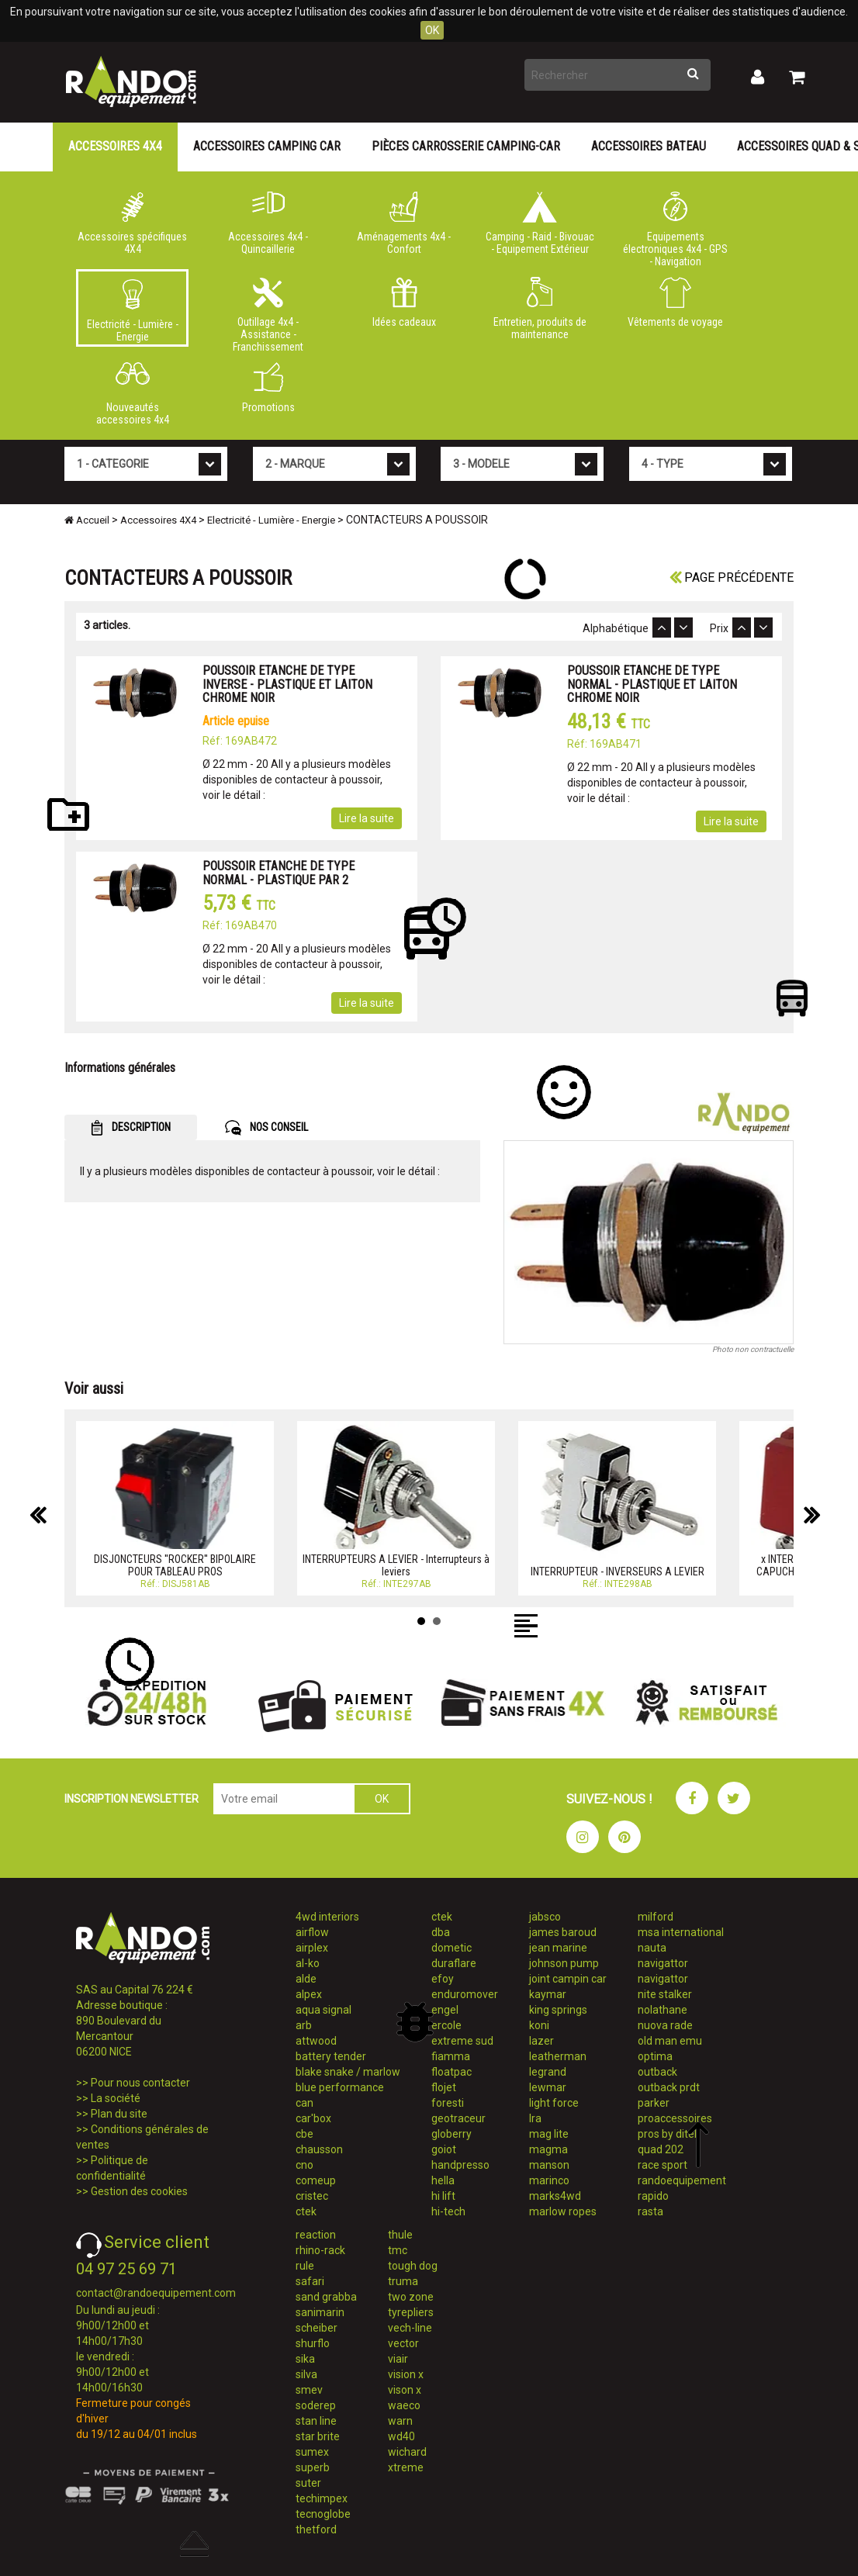  I want to click on view time or clock settings, so click(130, 1661).